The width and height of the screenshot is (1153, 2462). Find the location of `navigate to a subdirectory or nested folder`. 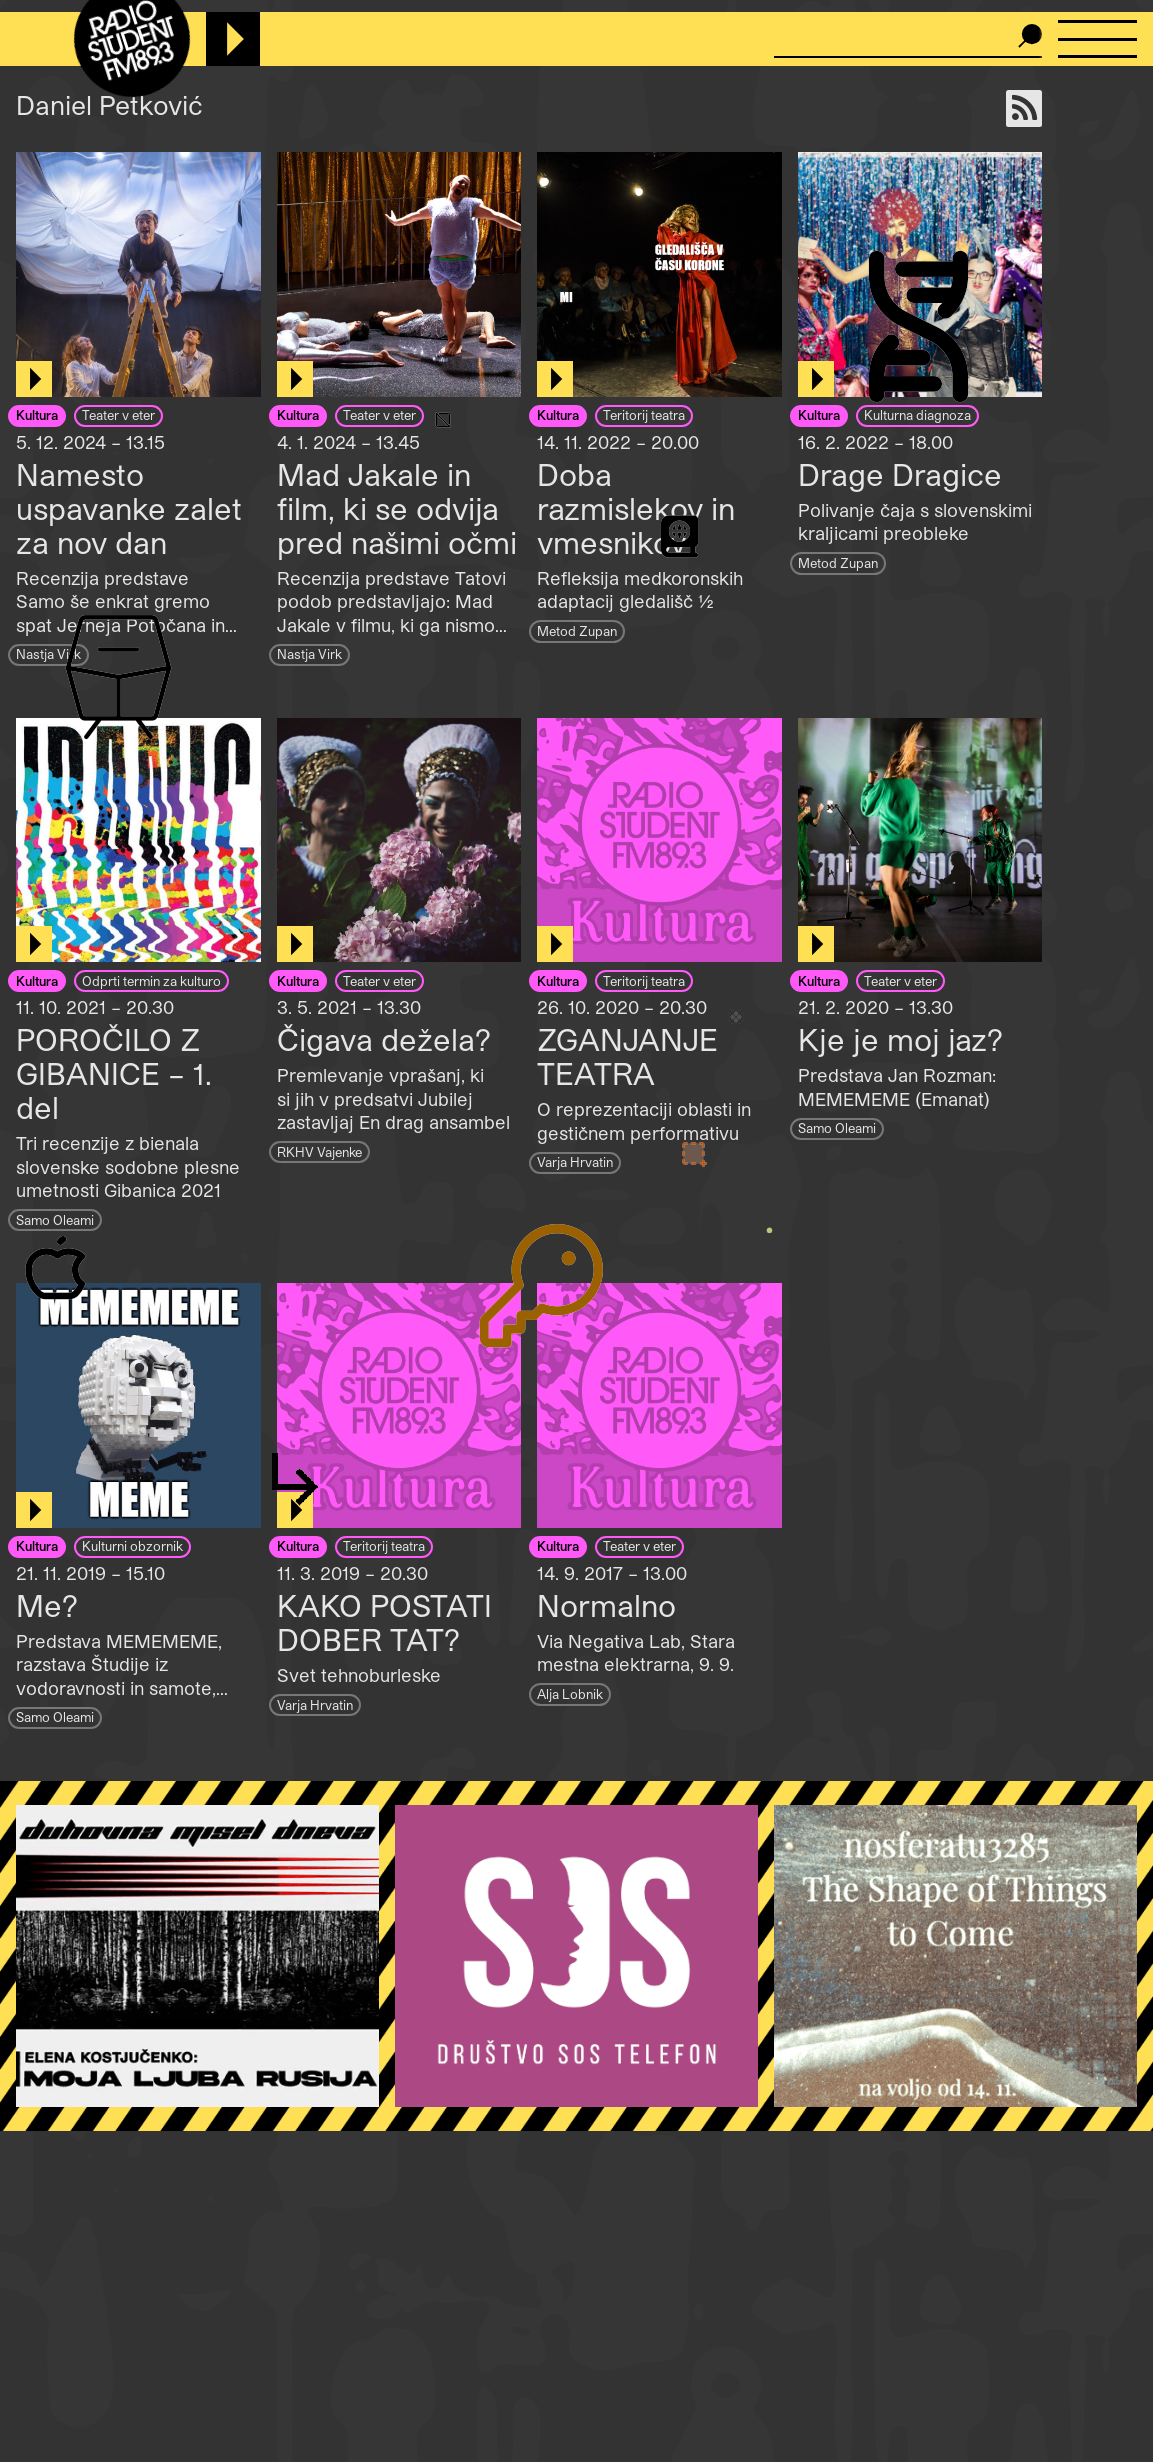

navigate to a subdirectory or nested folder is located at coordinates (296, 1477).